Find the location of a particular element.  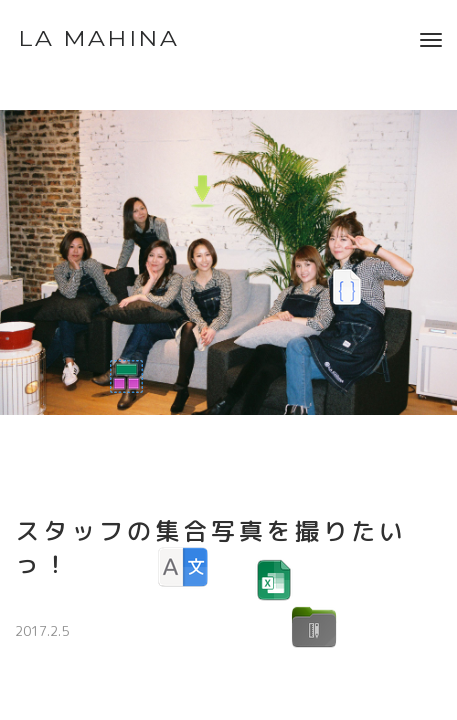

save the current file or document is located at coordinates (202, 189).